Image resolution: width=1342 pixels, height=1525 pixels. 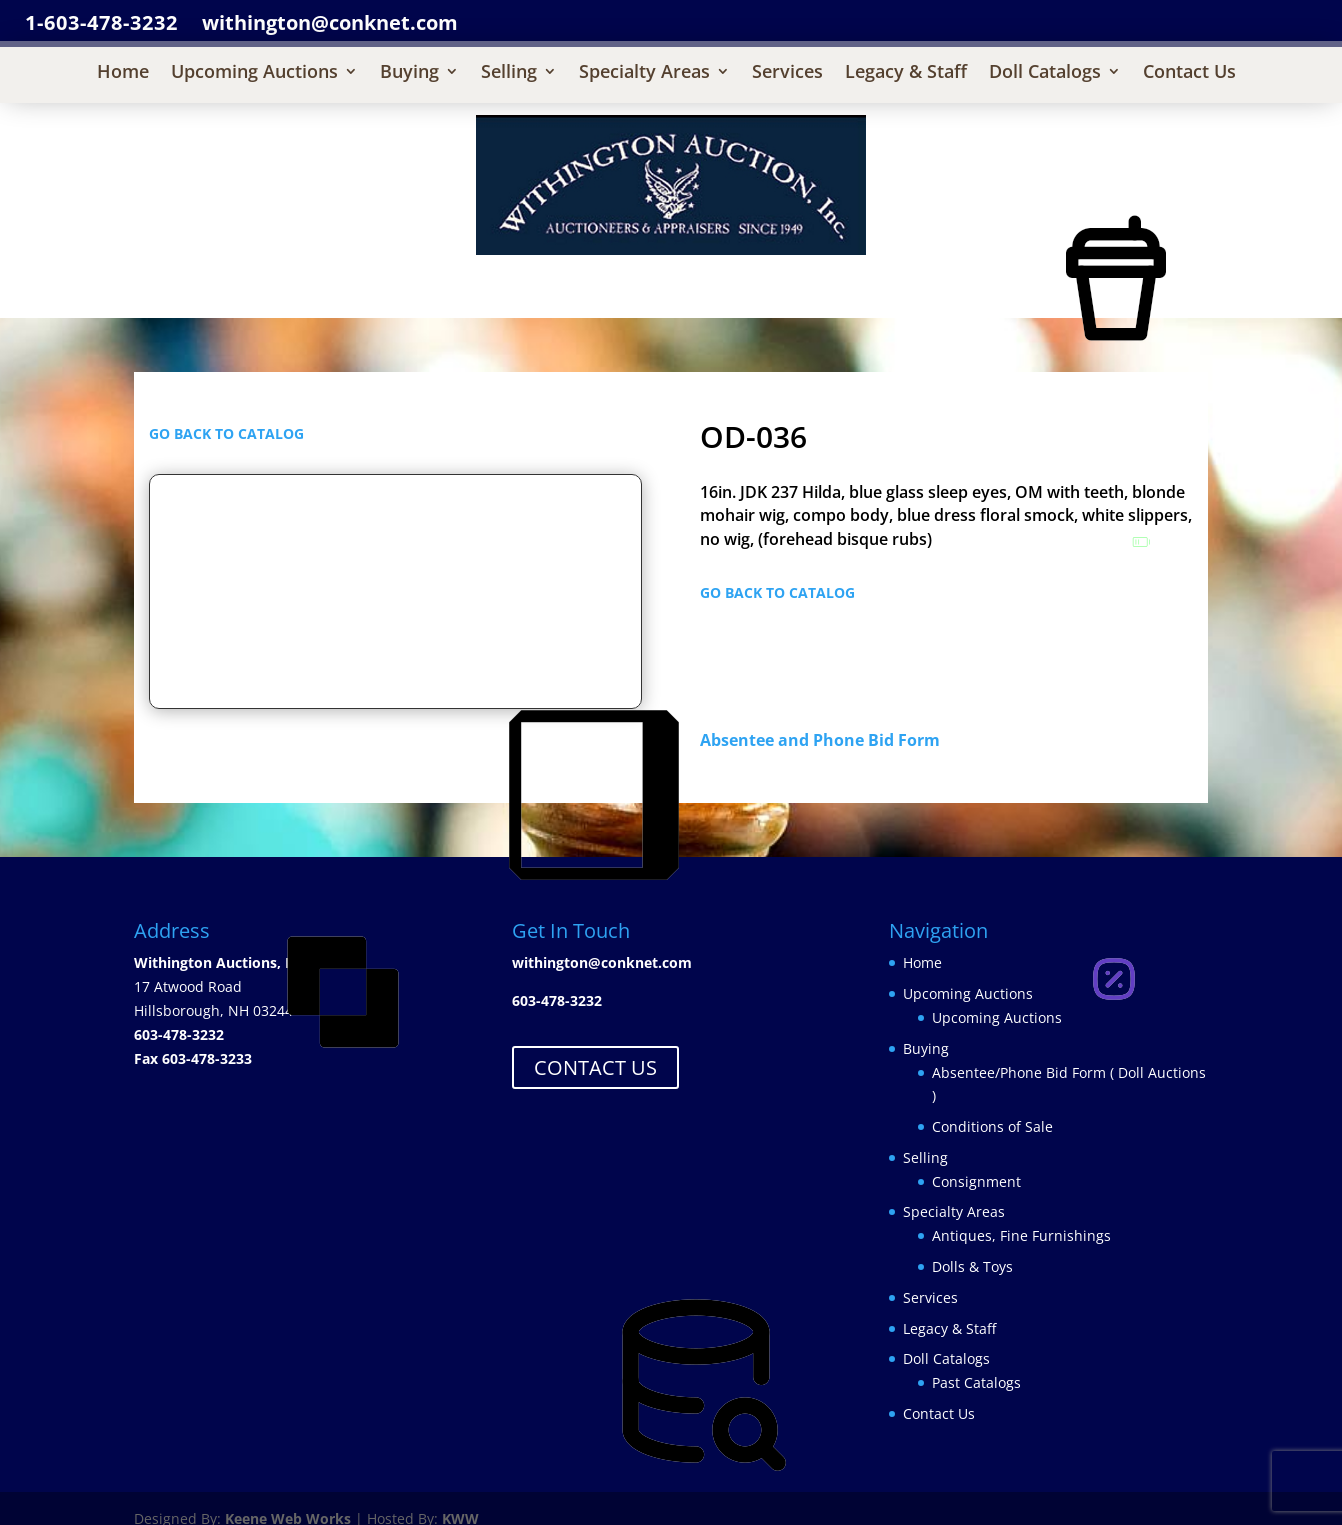 What do you see at coordinates (594, 795) in the screenshot?
I see `move activity bar to the right side of the layout` at bounding box center [594, 795].